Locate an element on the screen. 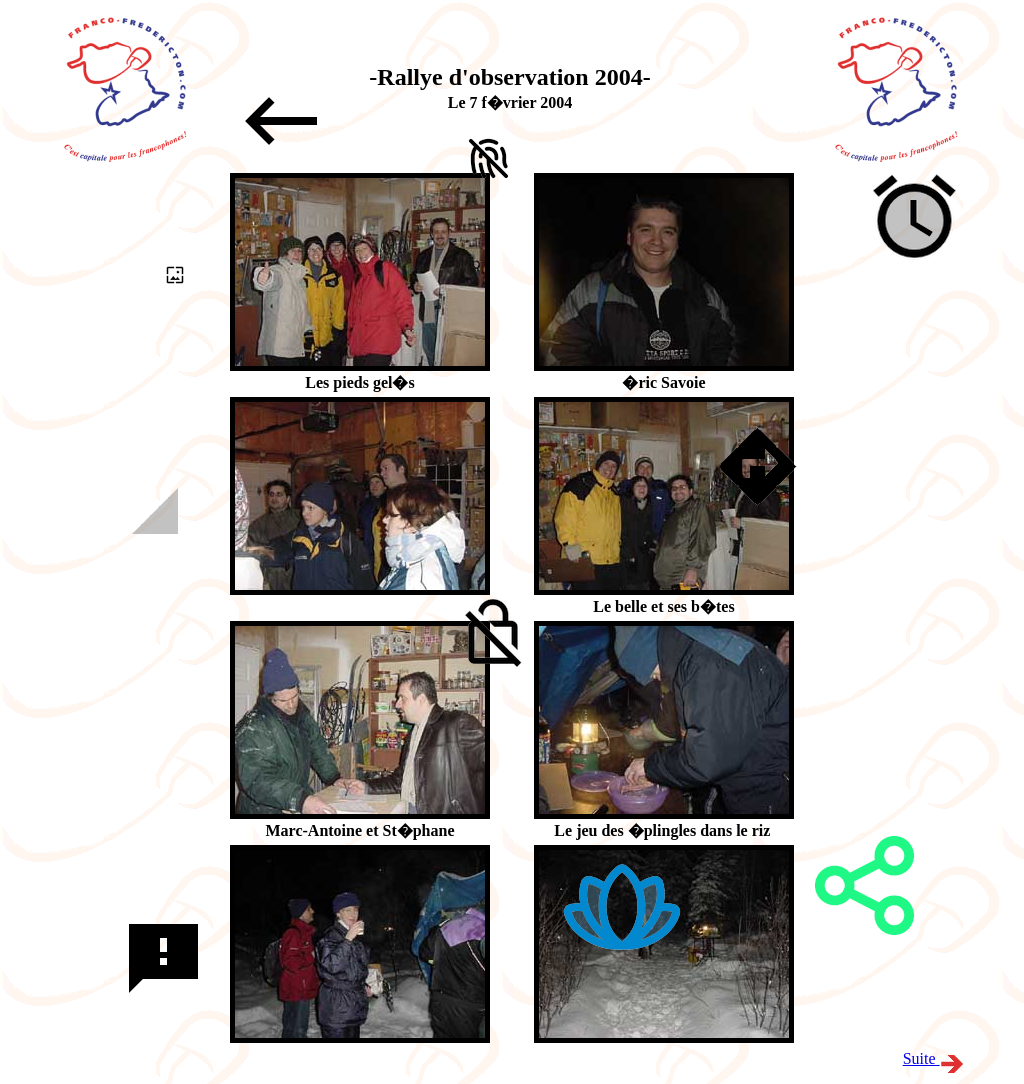 The image size is (1024, 1084). view and manage alarms is located at coordinates (914, 216).